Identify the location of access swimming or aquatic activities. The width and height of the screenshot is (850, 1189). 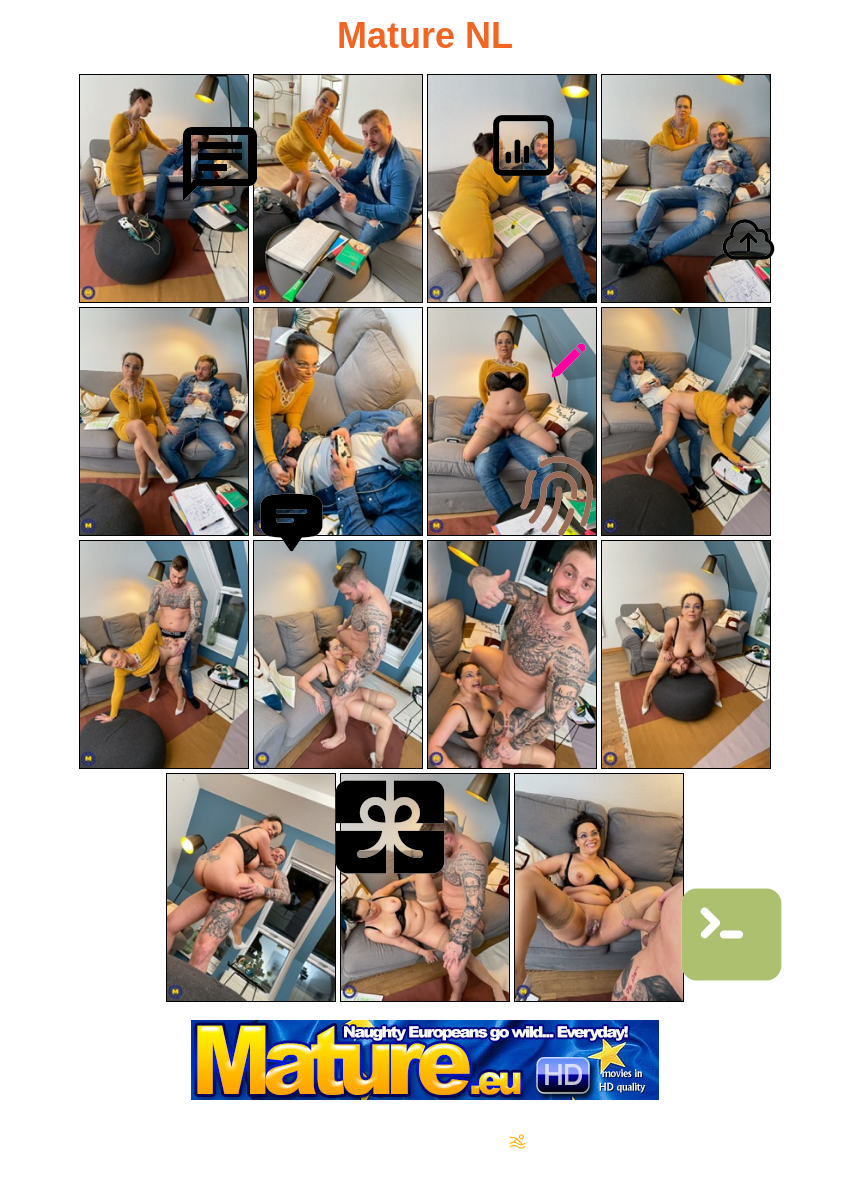
(517, 1141).